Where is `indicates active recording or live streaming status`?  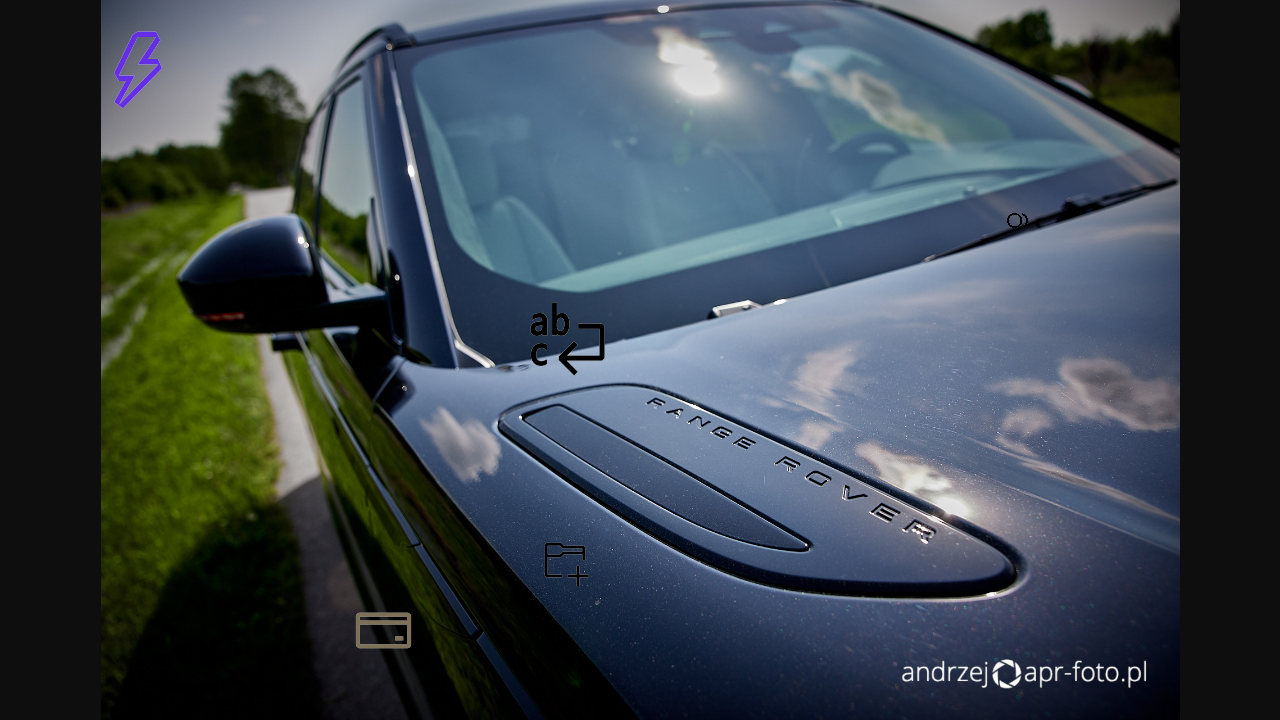 indicates active recording or live streaming status is located at coordinates (1017, 220).